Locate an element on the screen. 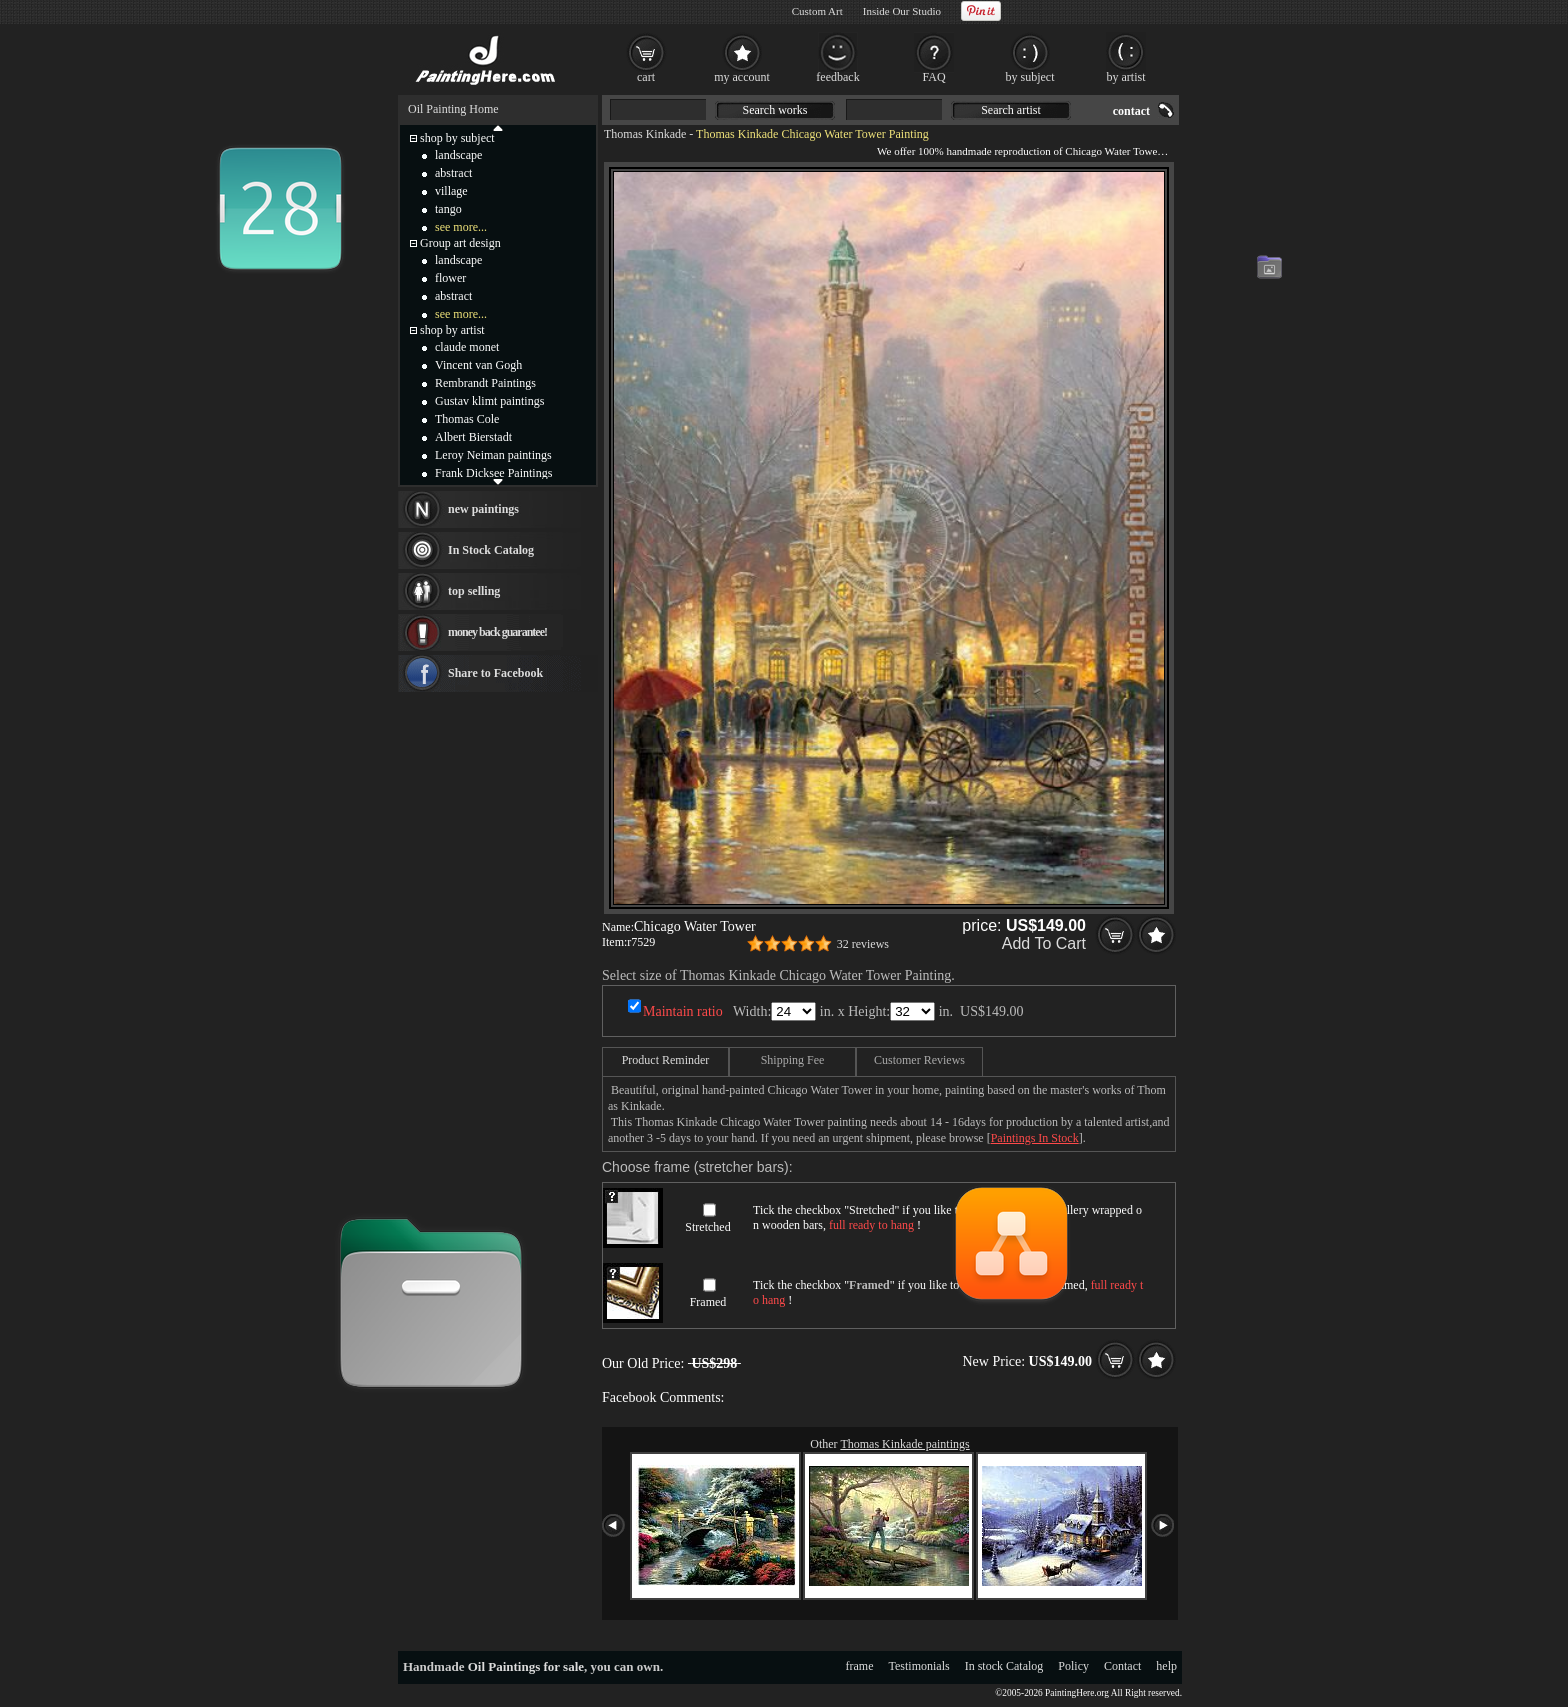 The width and height of the screenshot is (1568, 1707). open your pictures folder is located at coordinates (1269, 266).